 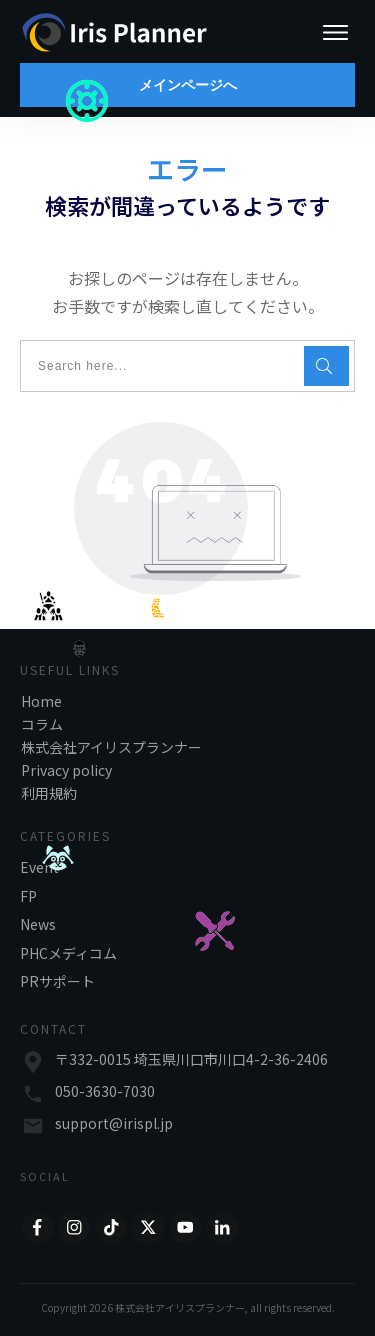 I want to click on select a wrestler character or avatar, so click(x=79, y=648).